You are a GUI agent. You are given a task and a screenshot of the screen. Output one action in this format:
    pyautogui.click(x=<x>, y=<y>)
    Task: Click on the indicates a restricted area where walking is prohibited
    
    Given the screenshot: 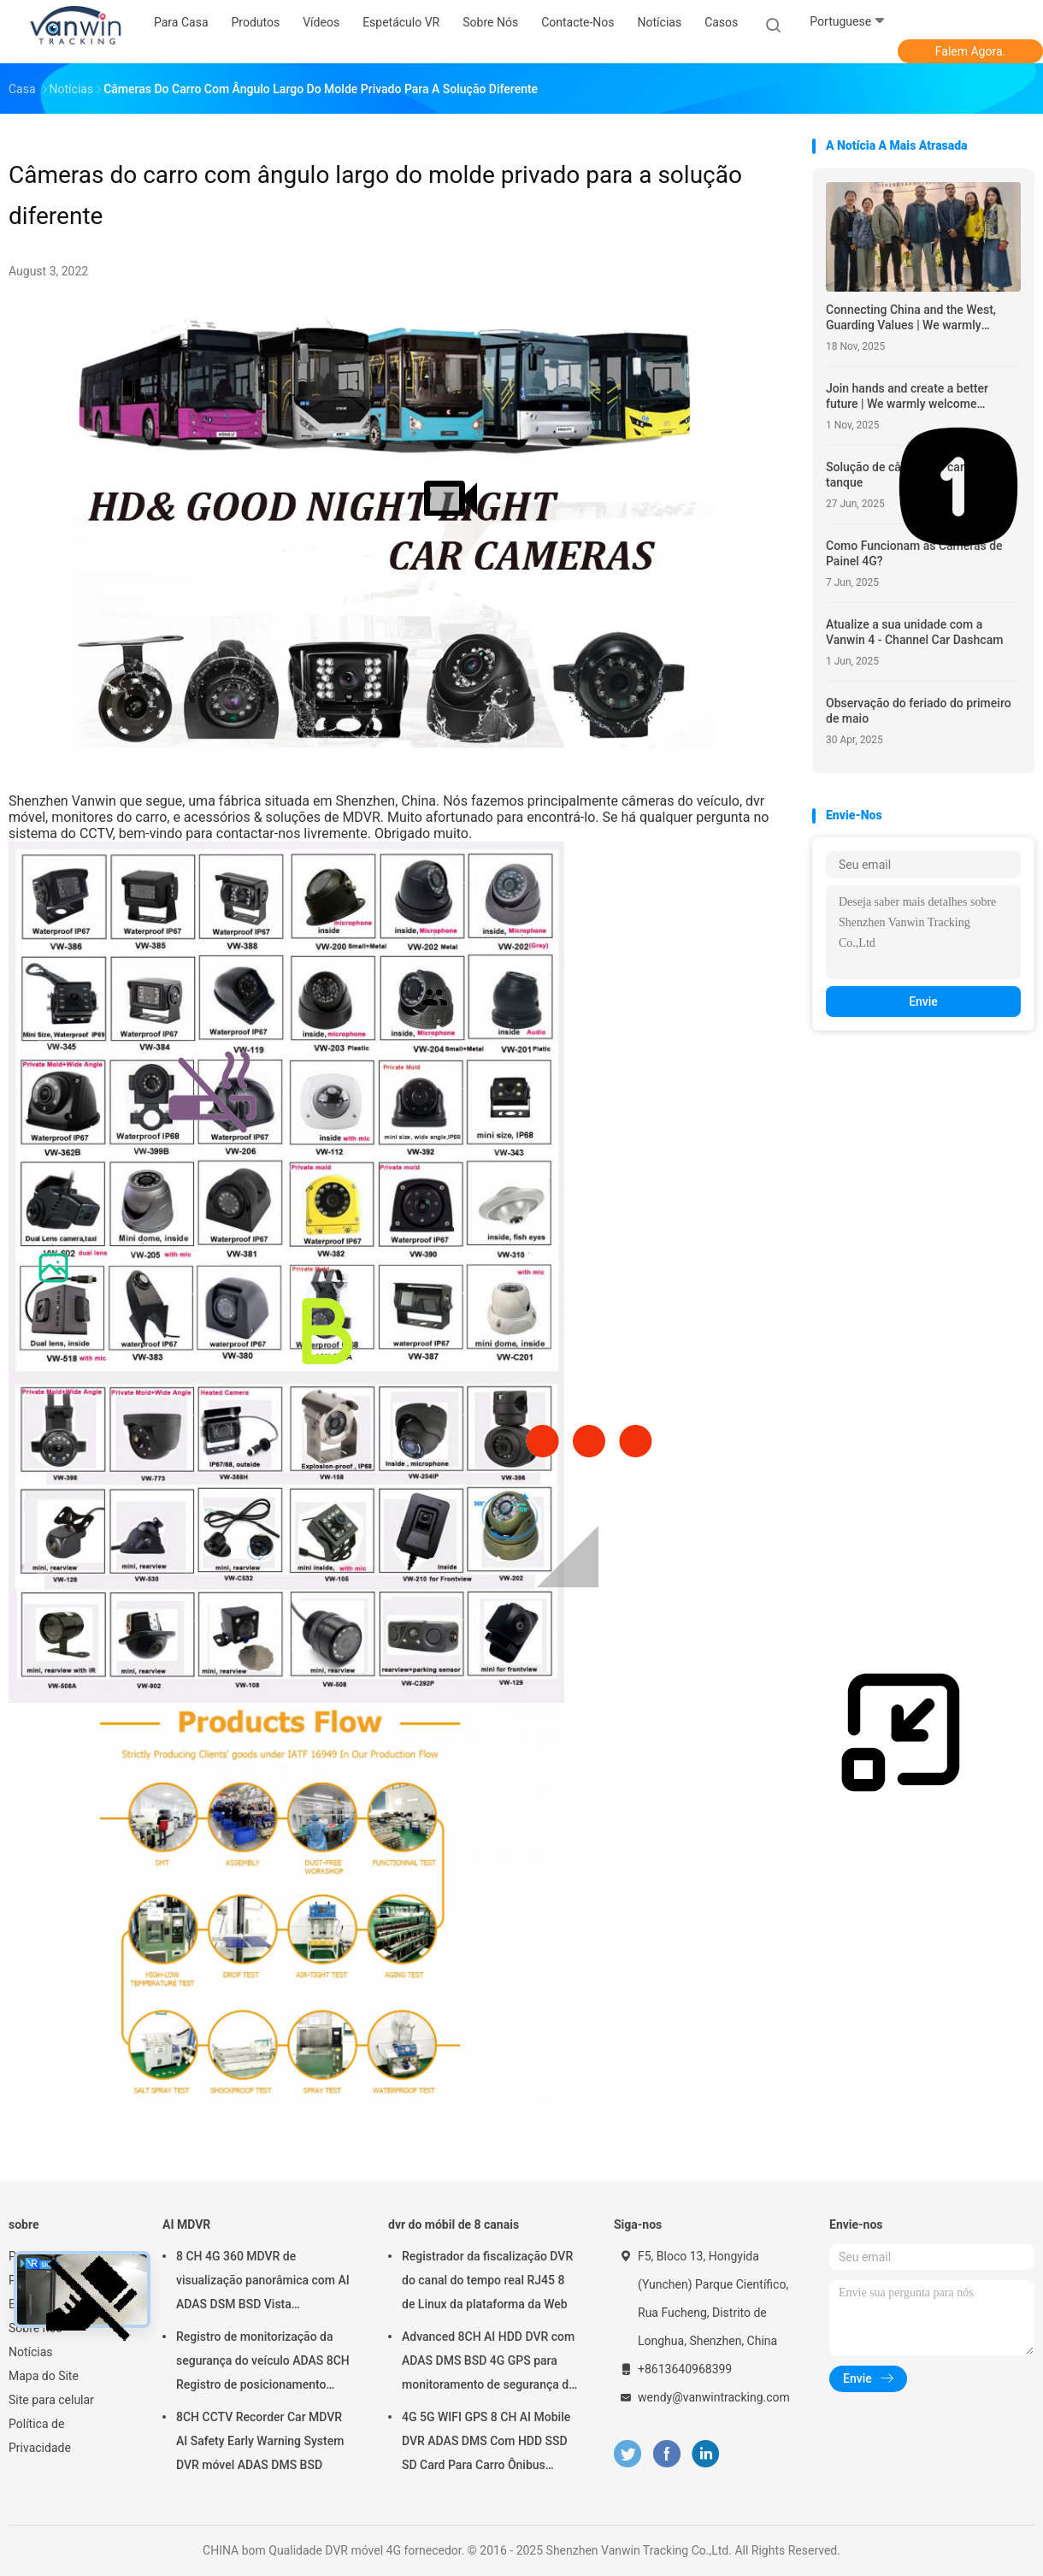 What is the action you would take?
    pyautogui.click(x=91, y=2296)
    